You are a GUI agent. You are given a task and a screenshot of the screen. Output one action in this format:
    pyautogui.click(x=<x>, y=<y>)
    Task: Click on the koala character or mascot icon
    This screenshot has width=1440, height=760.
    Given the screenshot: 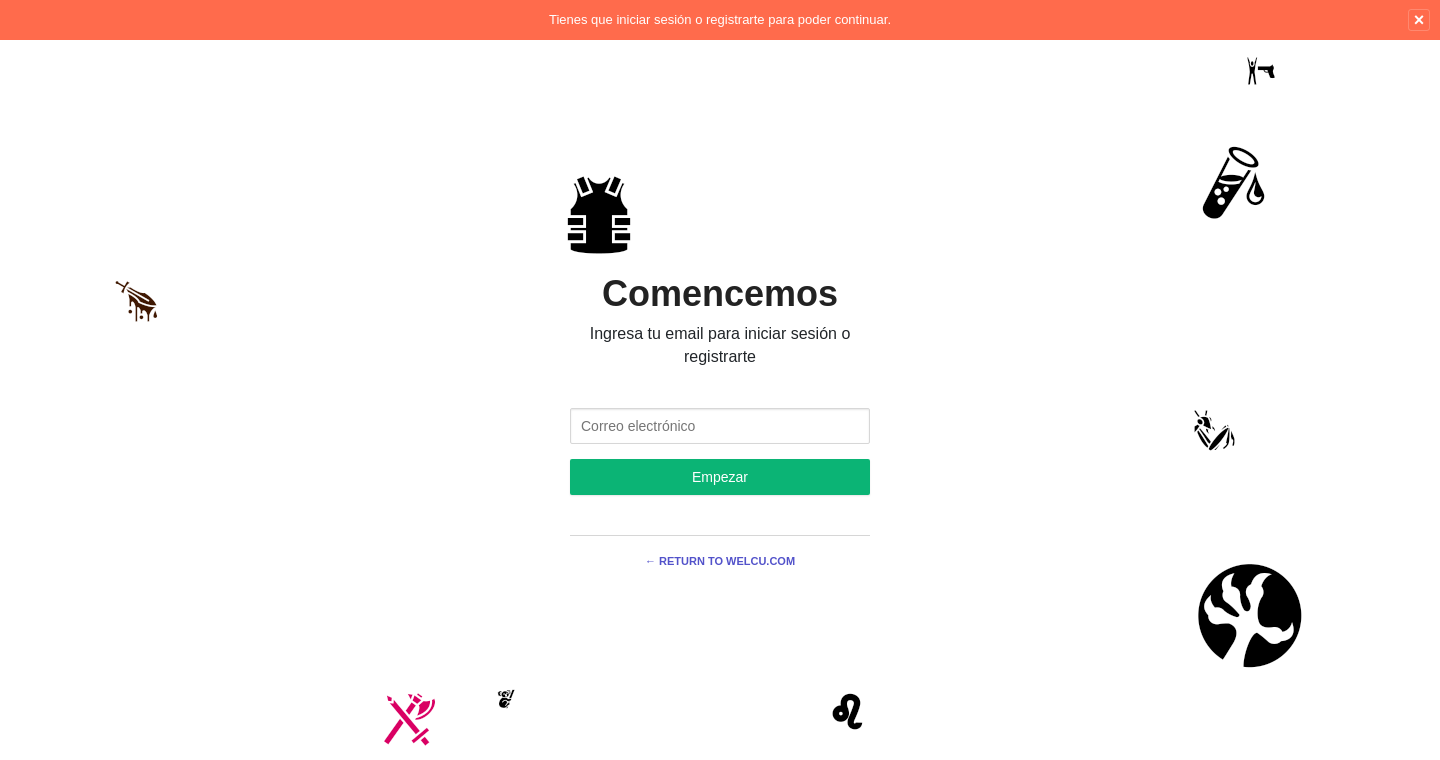 What is the action you would take?
    pyautogui.click(x=506, y=699)
    